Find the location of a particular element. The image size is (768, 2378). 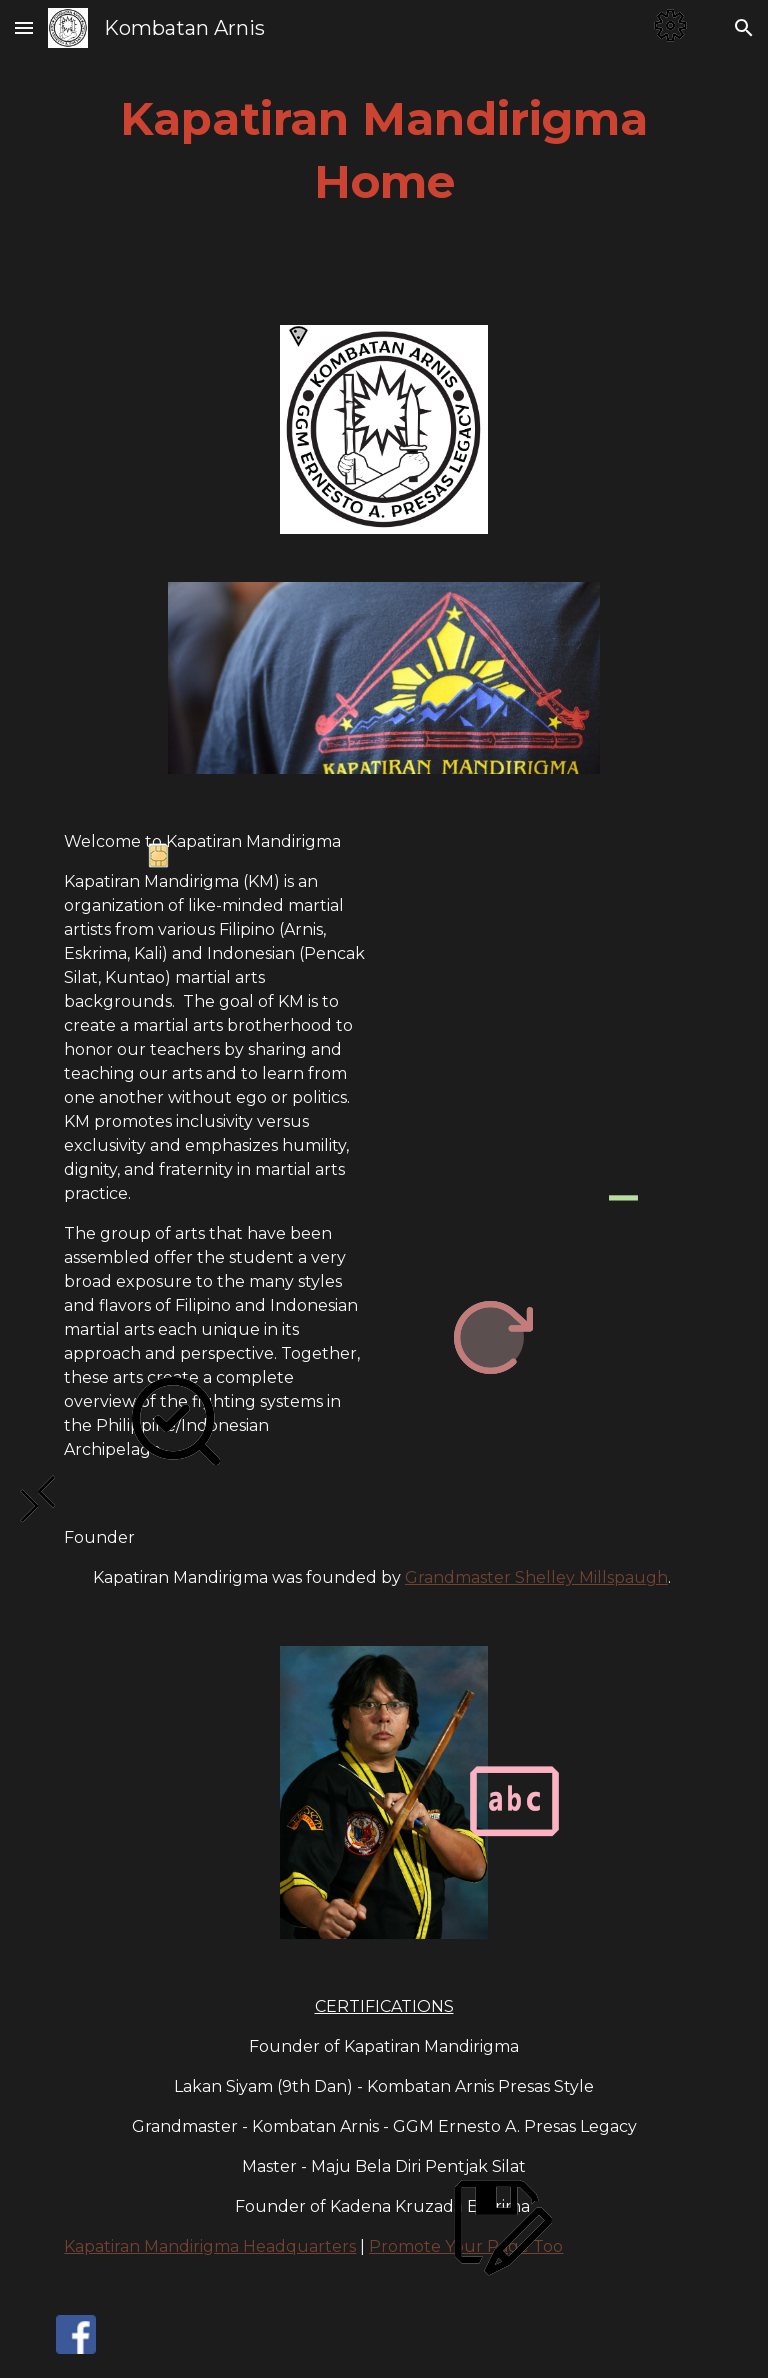

connect to a remote server or machine is located at coordinates (38, 1500).